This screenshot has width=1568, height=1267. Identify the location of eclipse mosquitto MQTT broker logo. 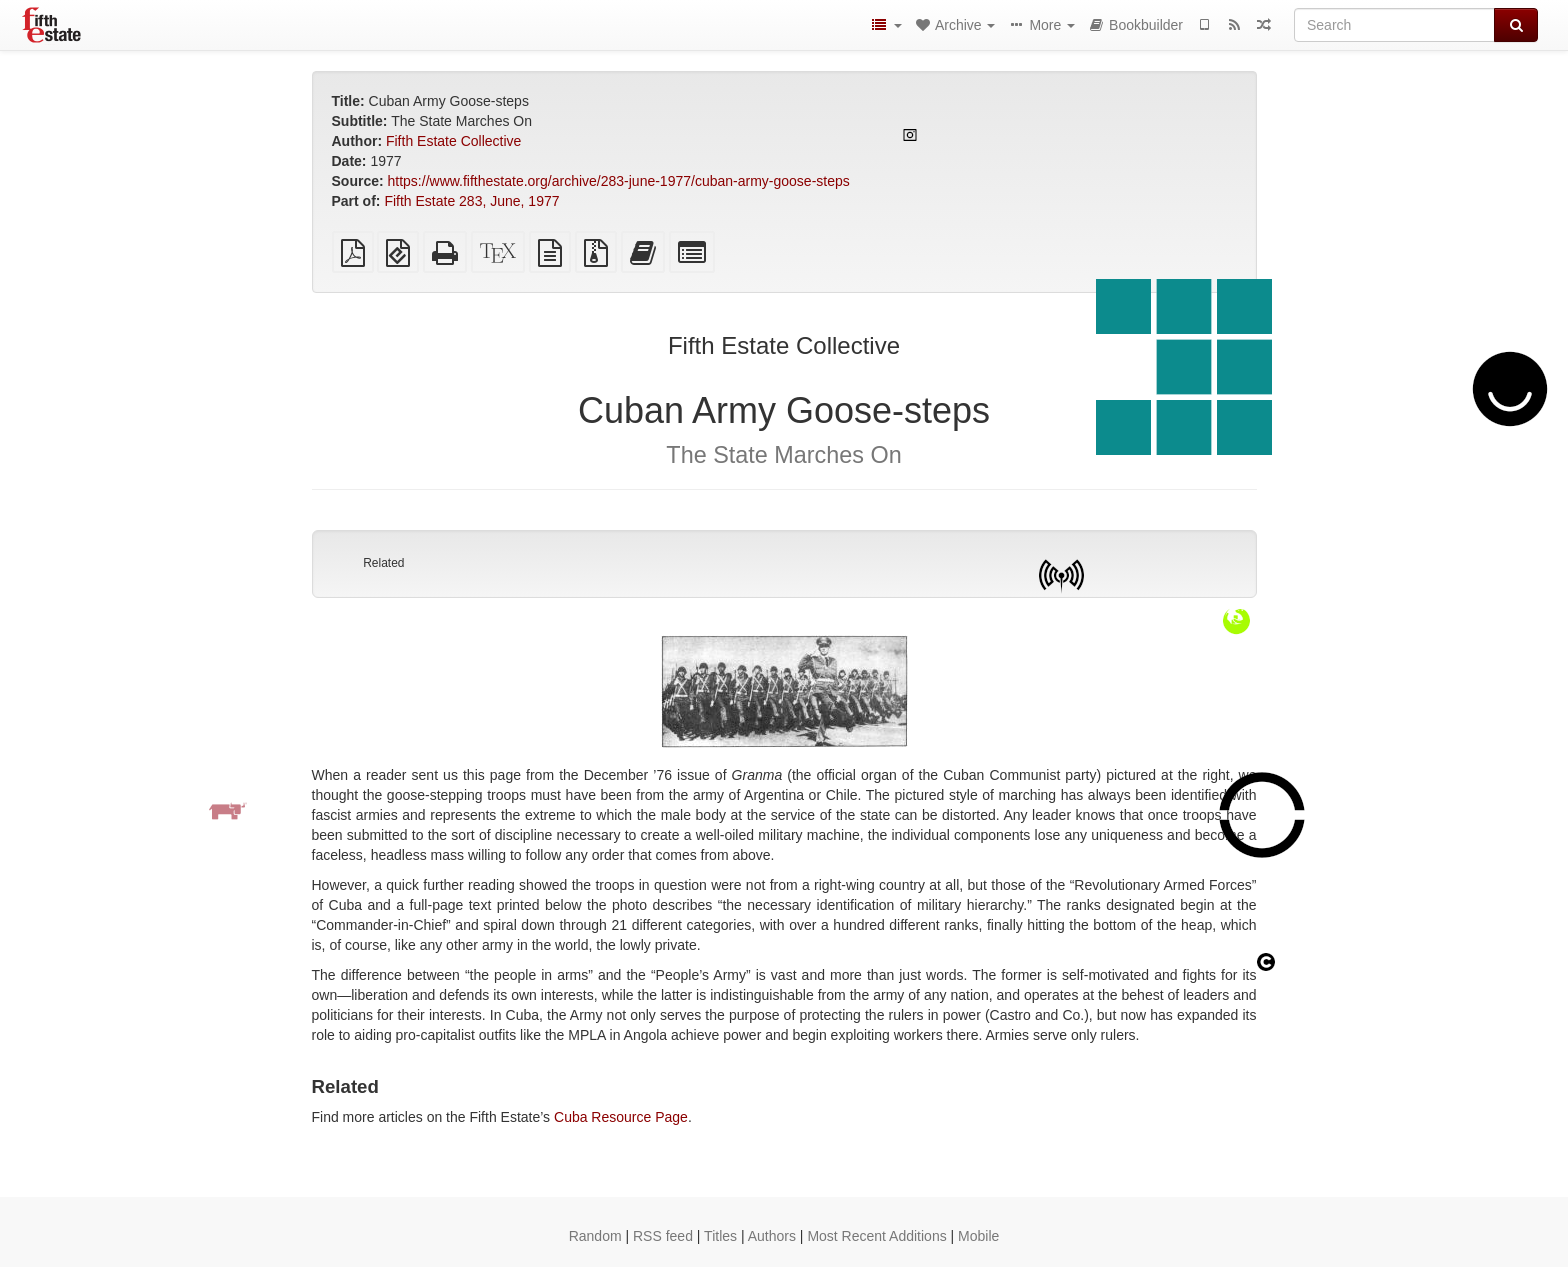
(1061, 576).